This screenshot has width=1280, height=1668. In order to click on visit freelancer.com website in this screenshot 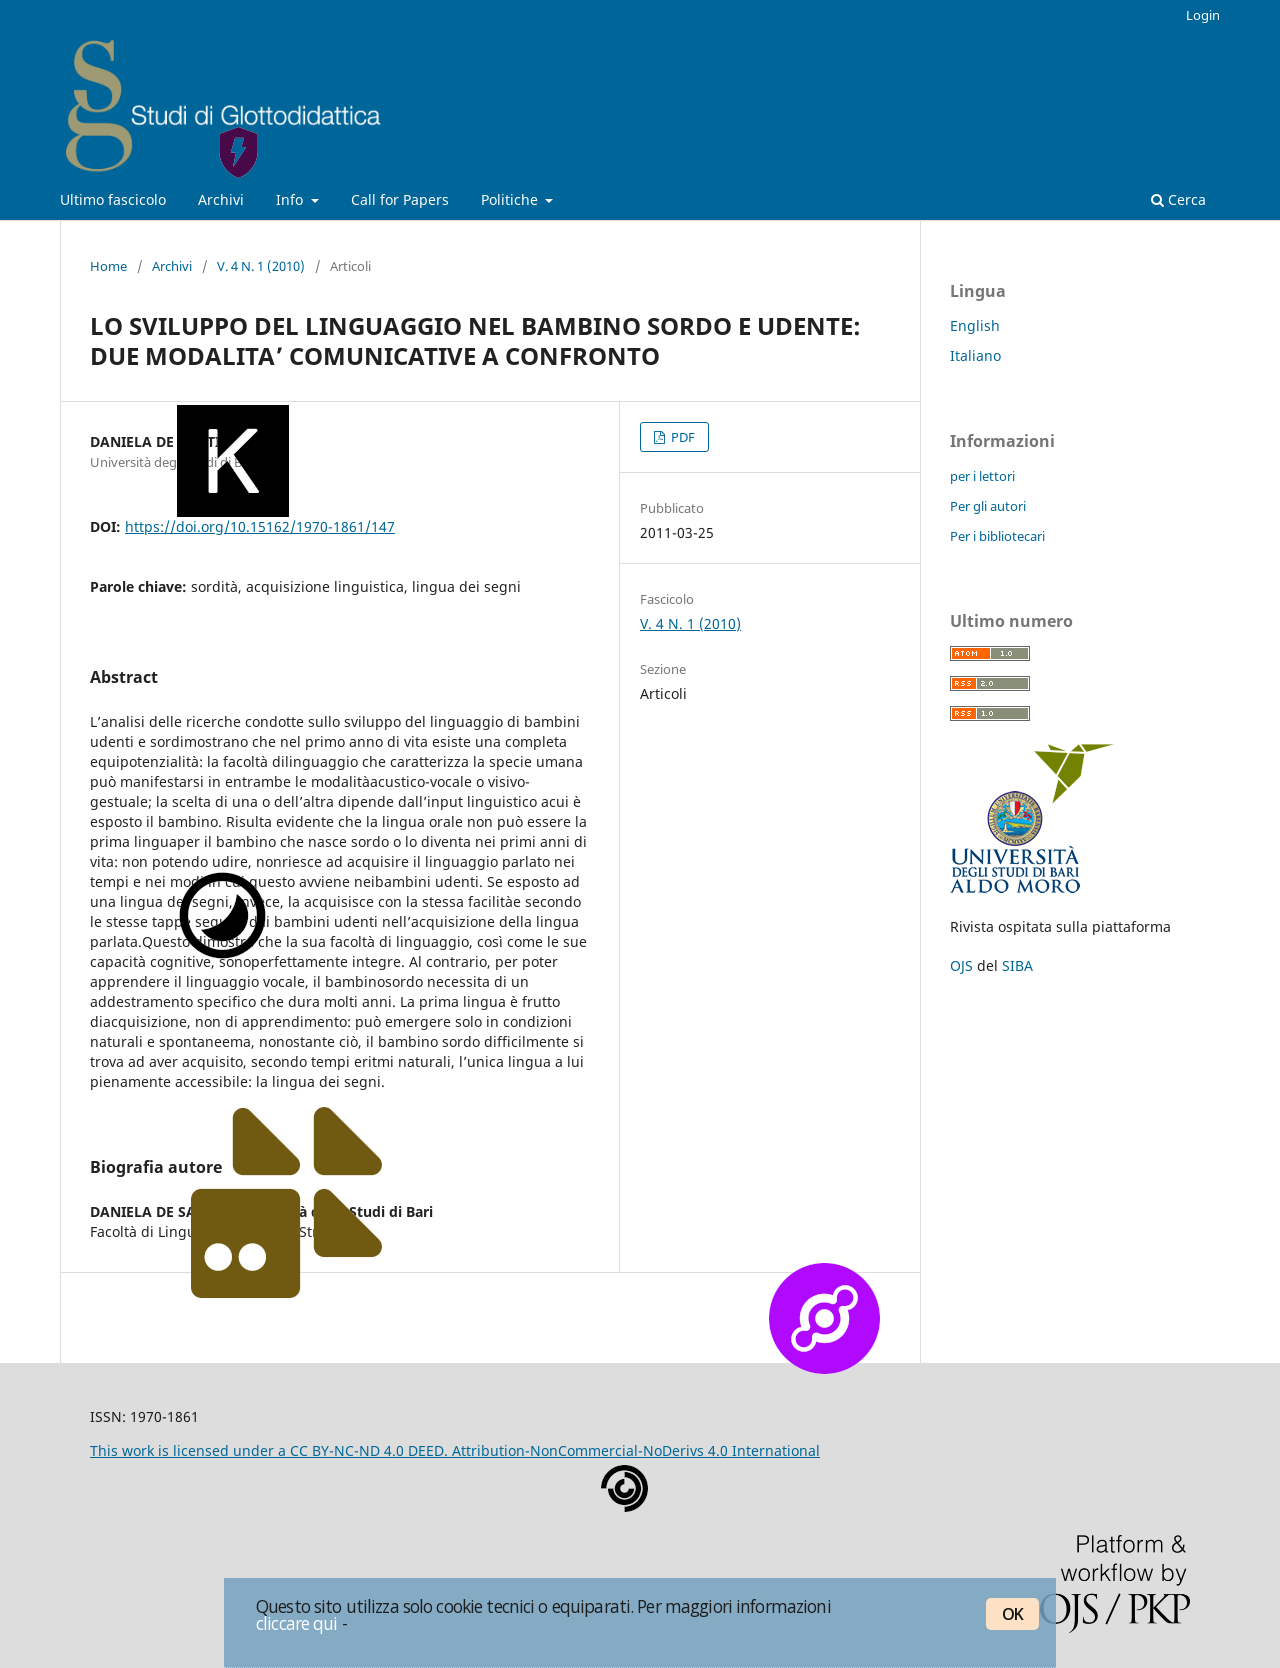, I will do `click(1074, 774)`.